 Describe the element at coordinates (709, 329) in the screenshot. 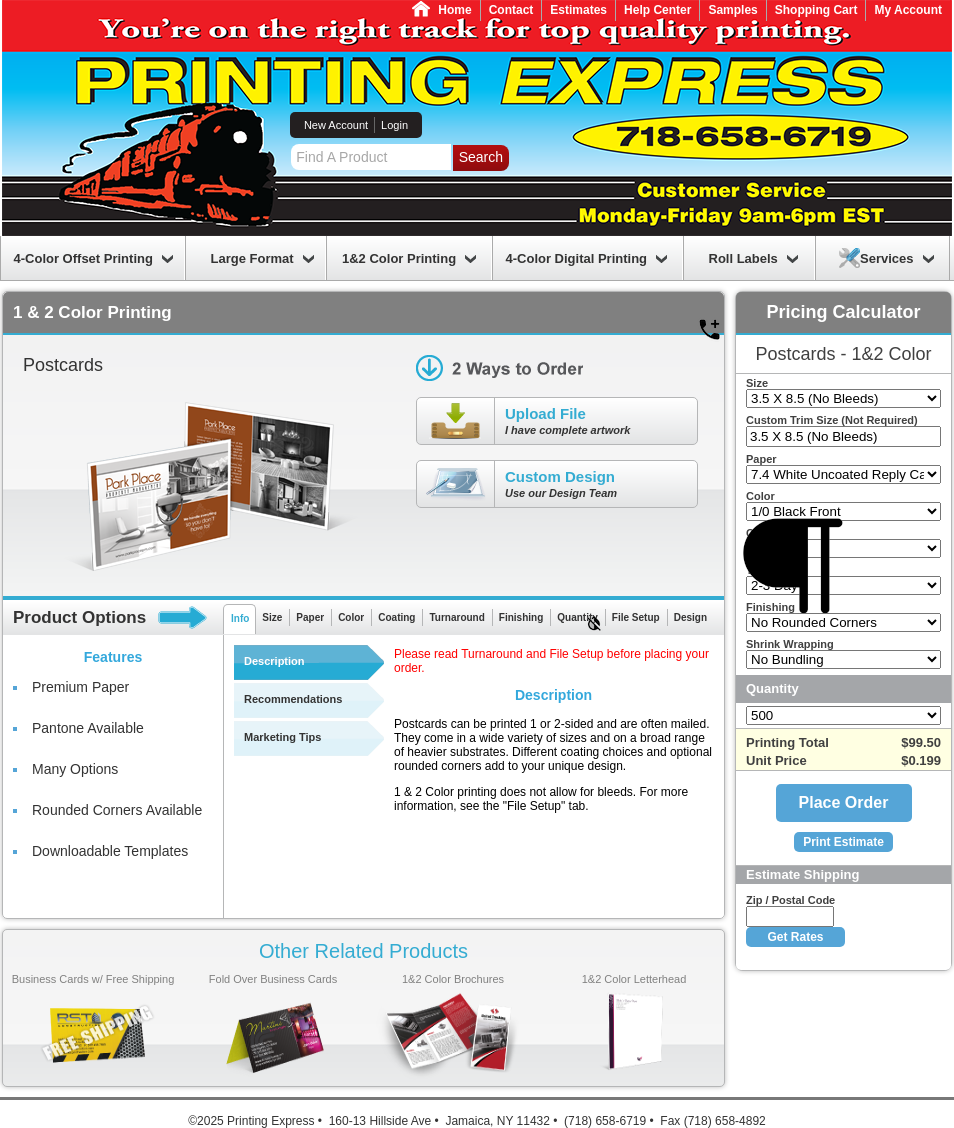

I see `add a new contact to your phone` at that location.